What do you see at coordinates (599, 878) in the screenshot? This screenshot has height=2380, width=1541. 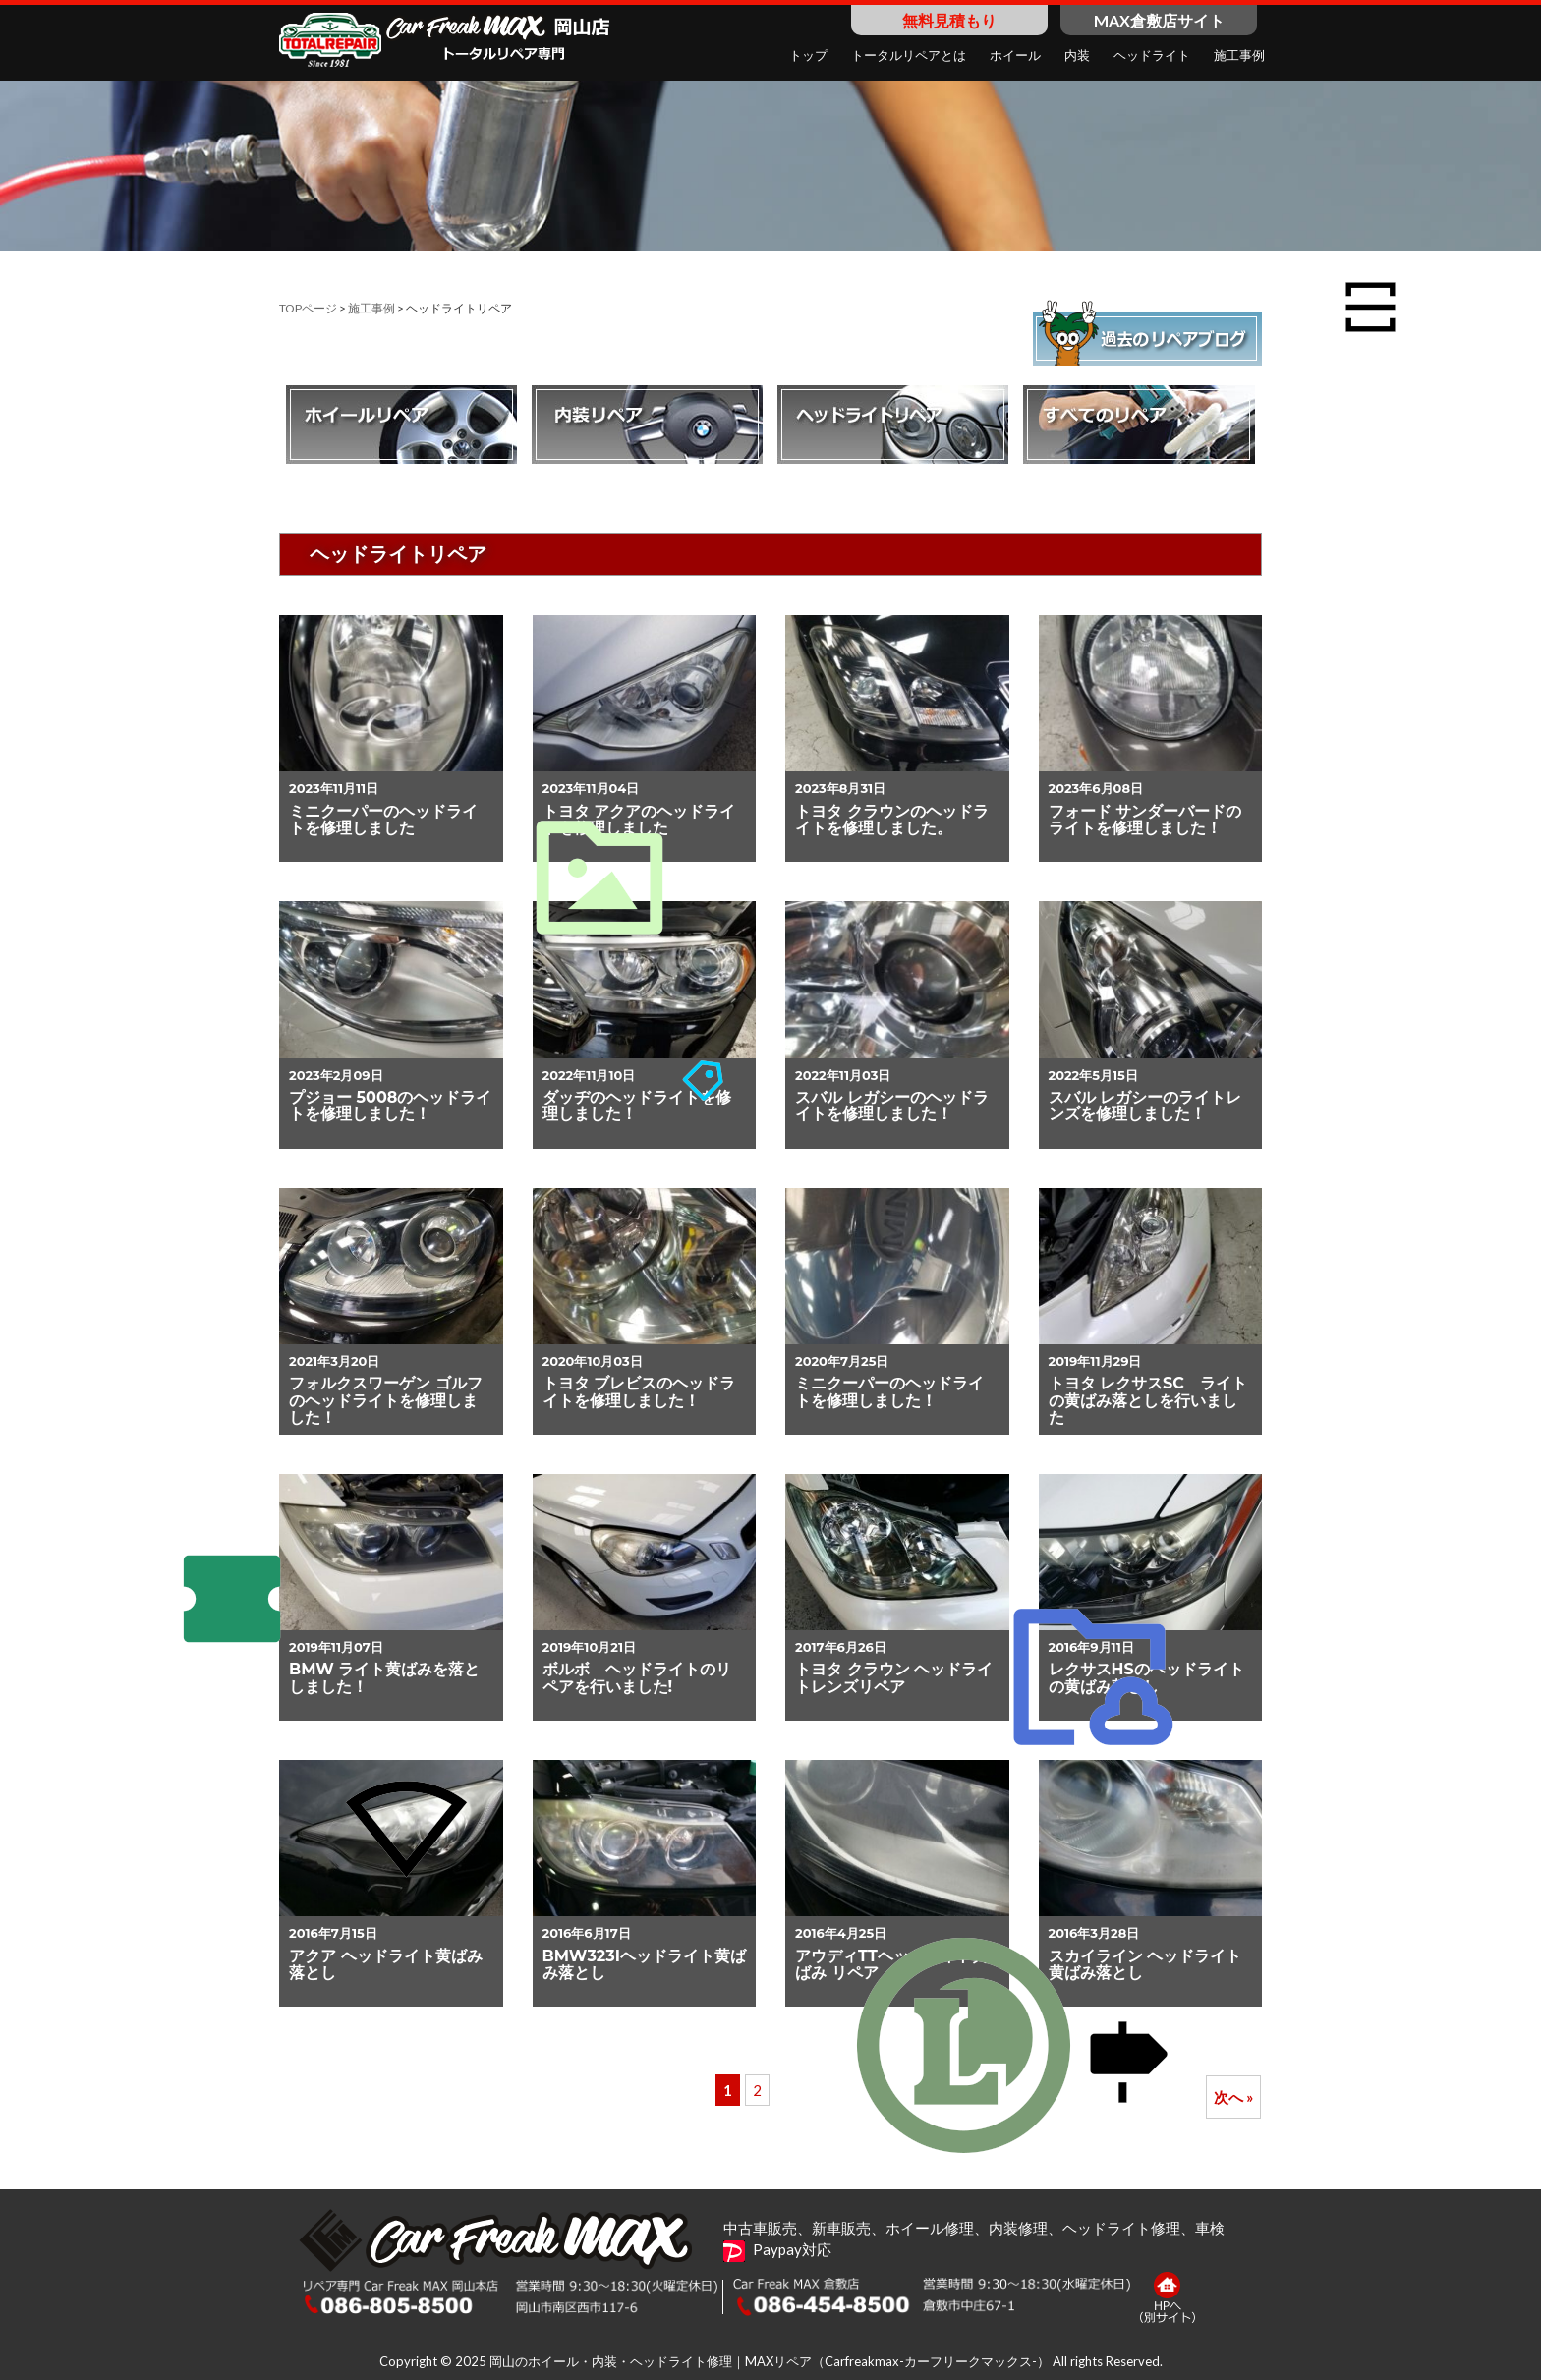 I see `open photo or image folder` at bounding box center [599, 878].